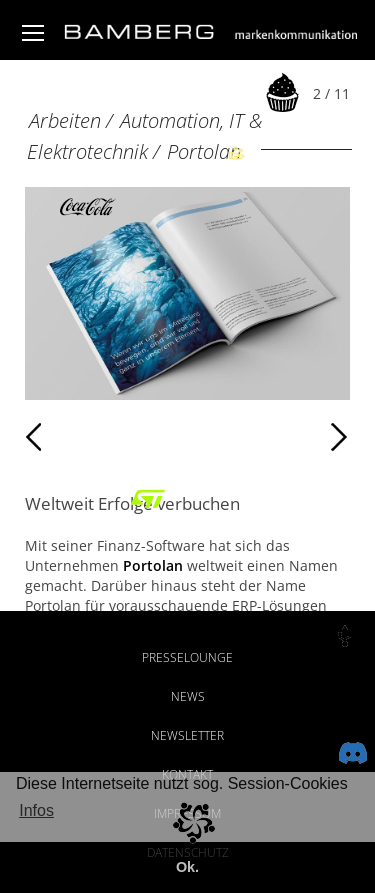 The image size is (375, 893). What do you see at coordinates (282, 92) in the screenshot?
I see `vanilla extract css framework logo` at bounding box center [282, 92].